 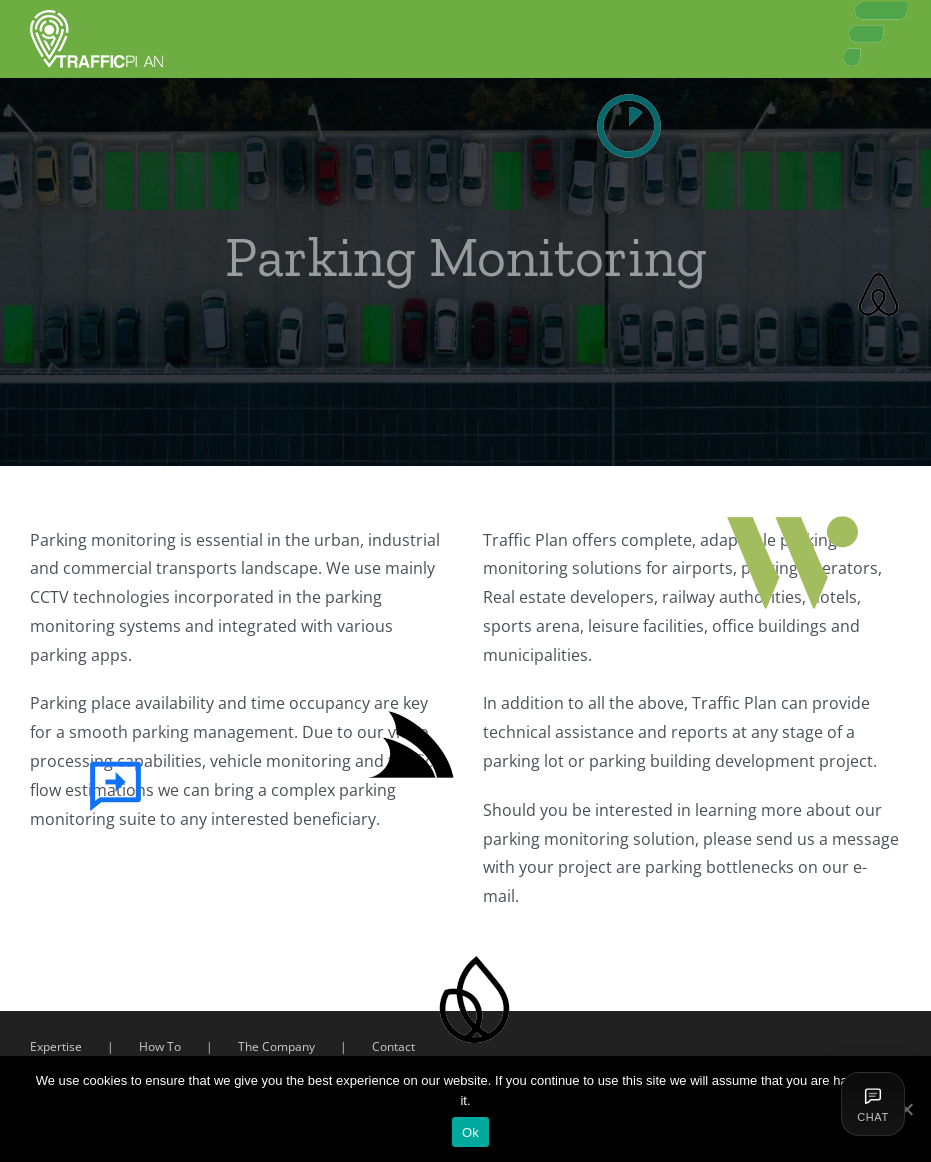 I want to click on indicates 25% progress or completion status, so click(x=629, y=126).